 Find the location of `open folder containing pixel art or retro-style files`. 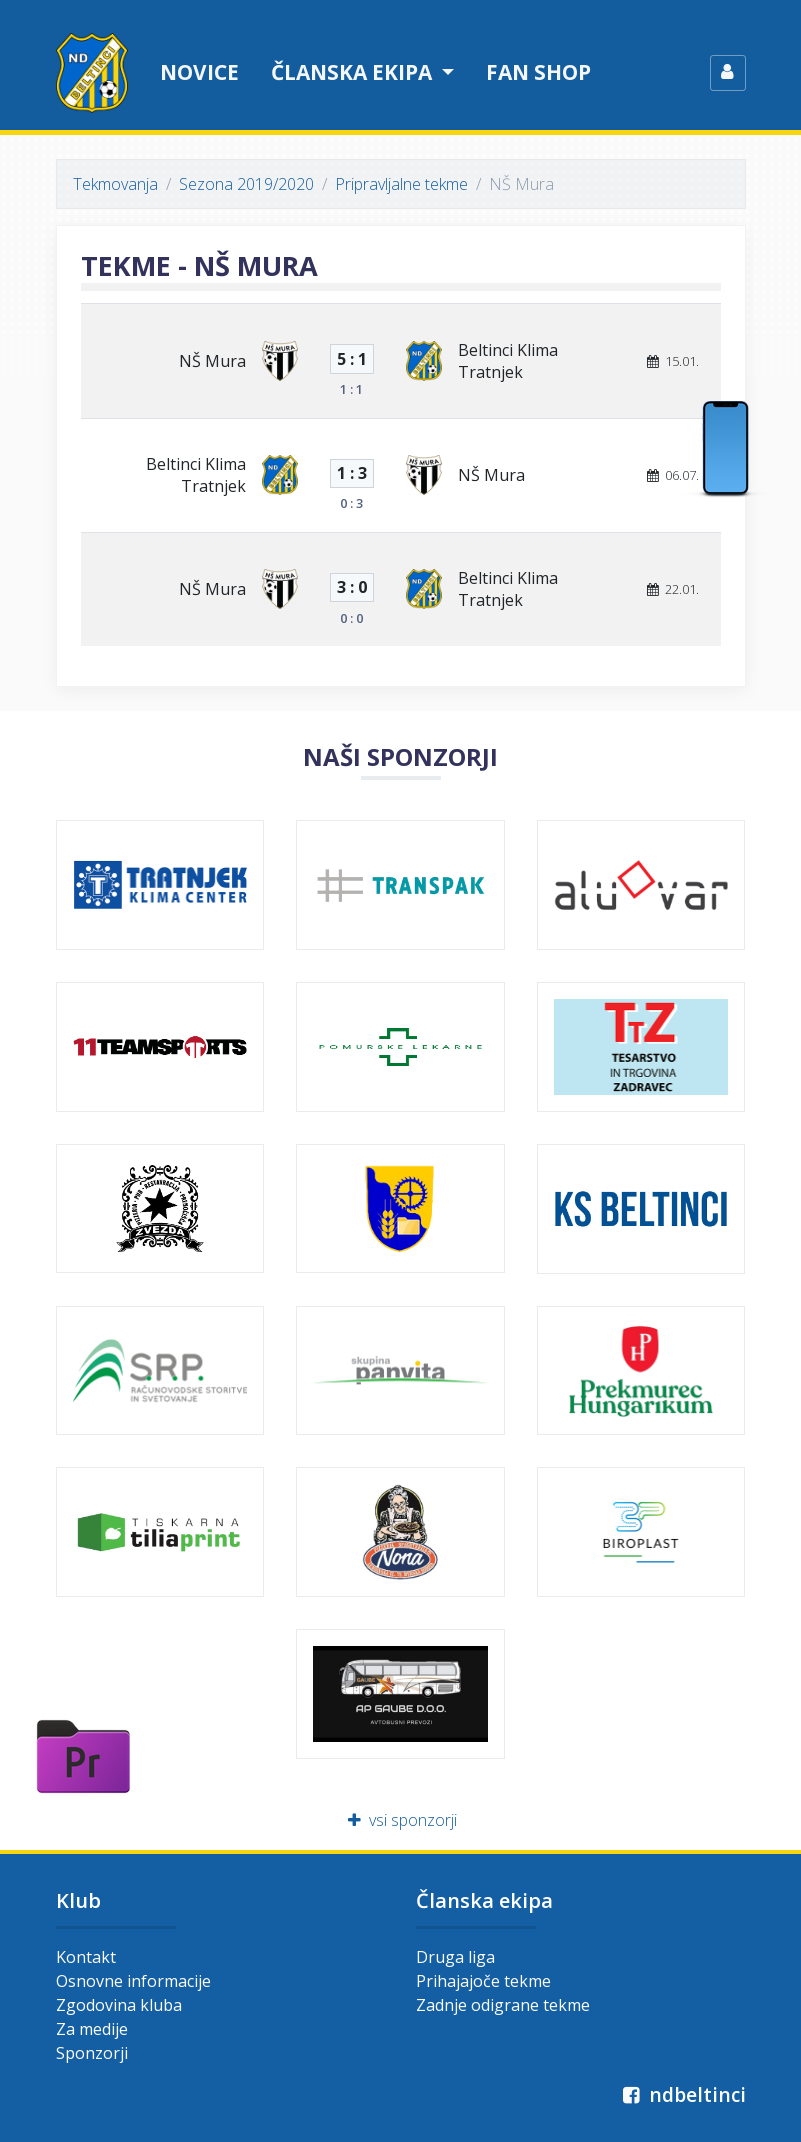

open folder containing pixel art or retro-style files is located at coordinates (408, 1226).